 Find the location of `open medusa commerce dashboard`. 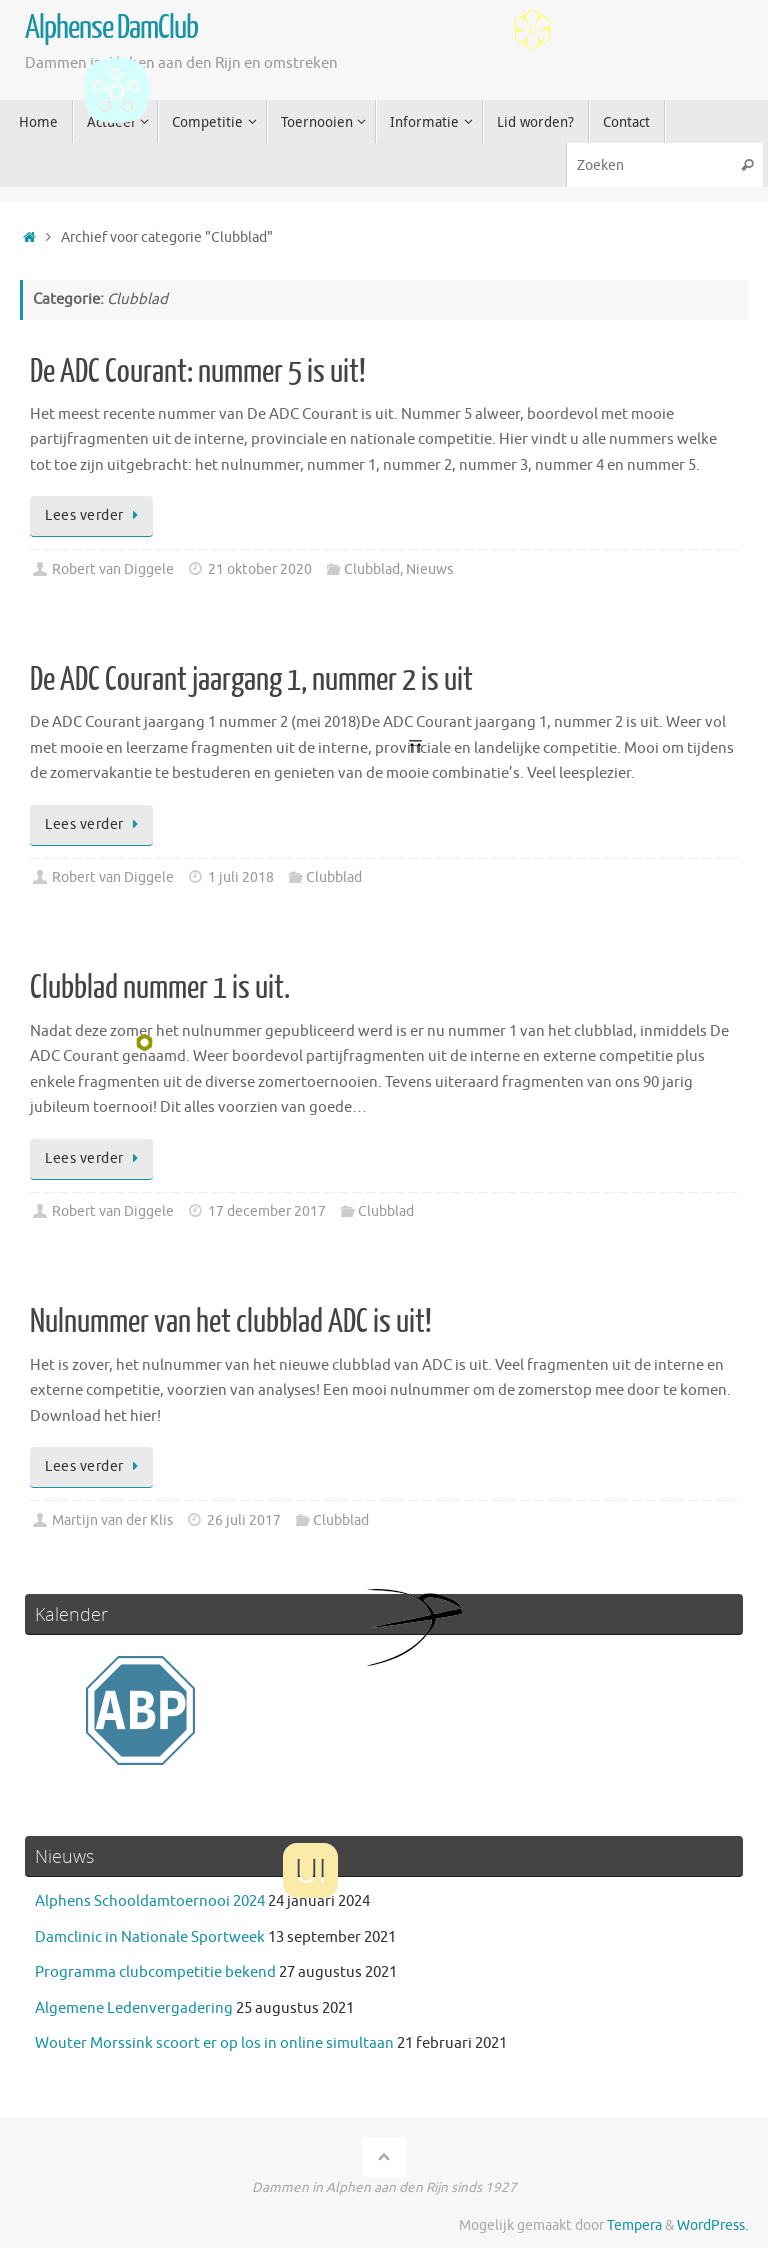

open medusa commerce dashboard is located at coordinates (144, 1042).